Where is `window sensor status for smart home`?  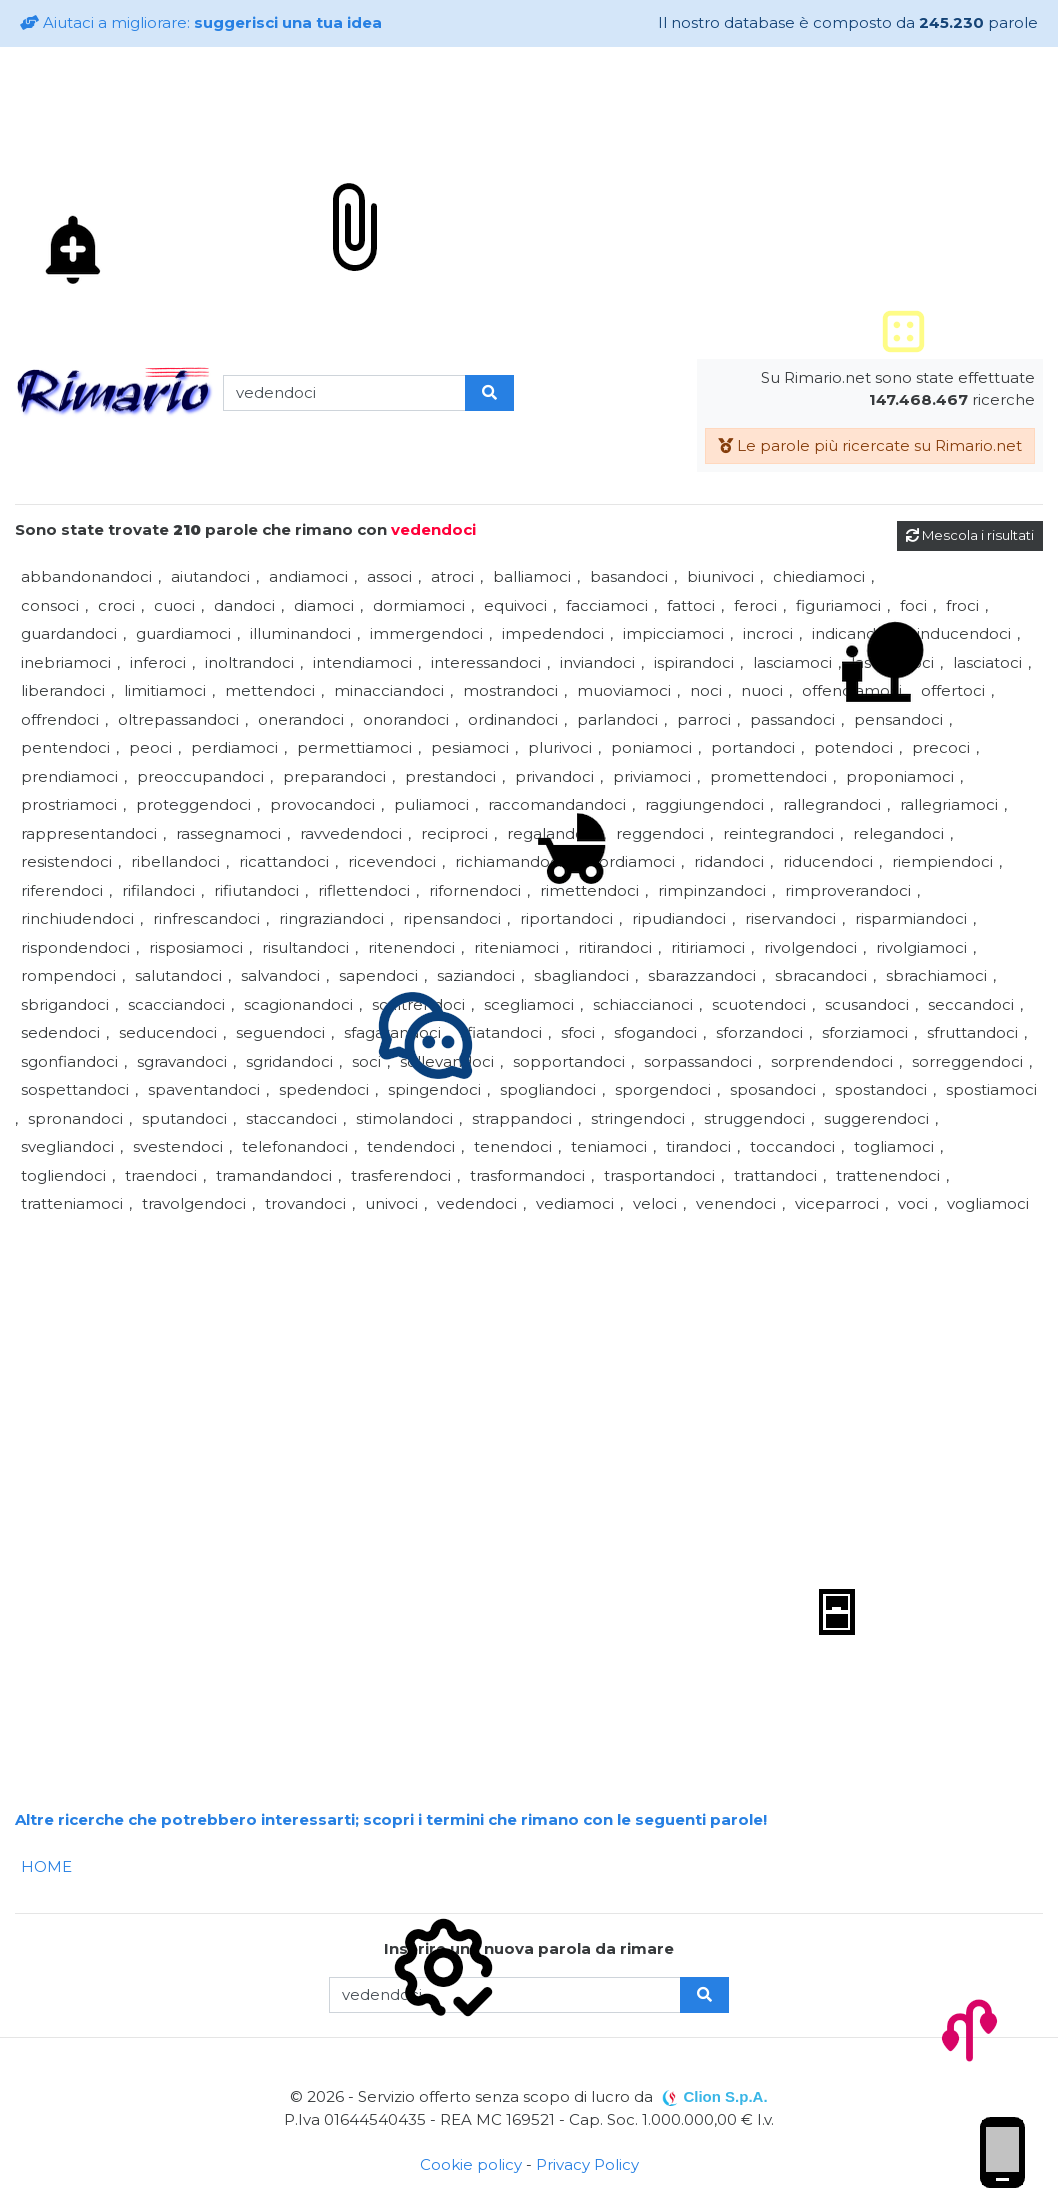 window sensor status for smart home is located at coordinates (837, 1612).